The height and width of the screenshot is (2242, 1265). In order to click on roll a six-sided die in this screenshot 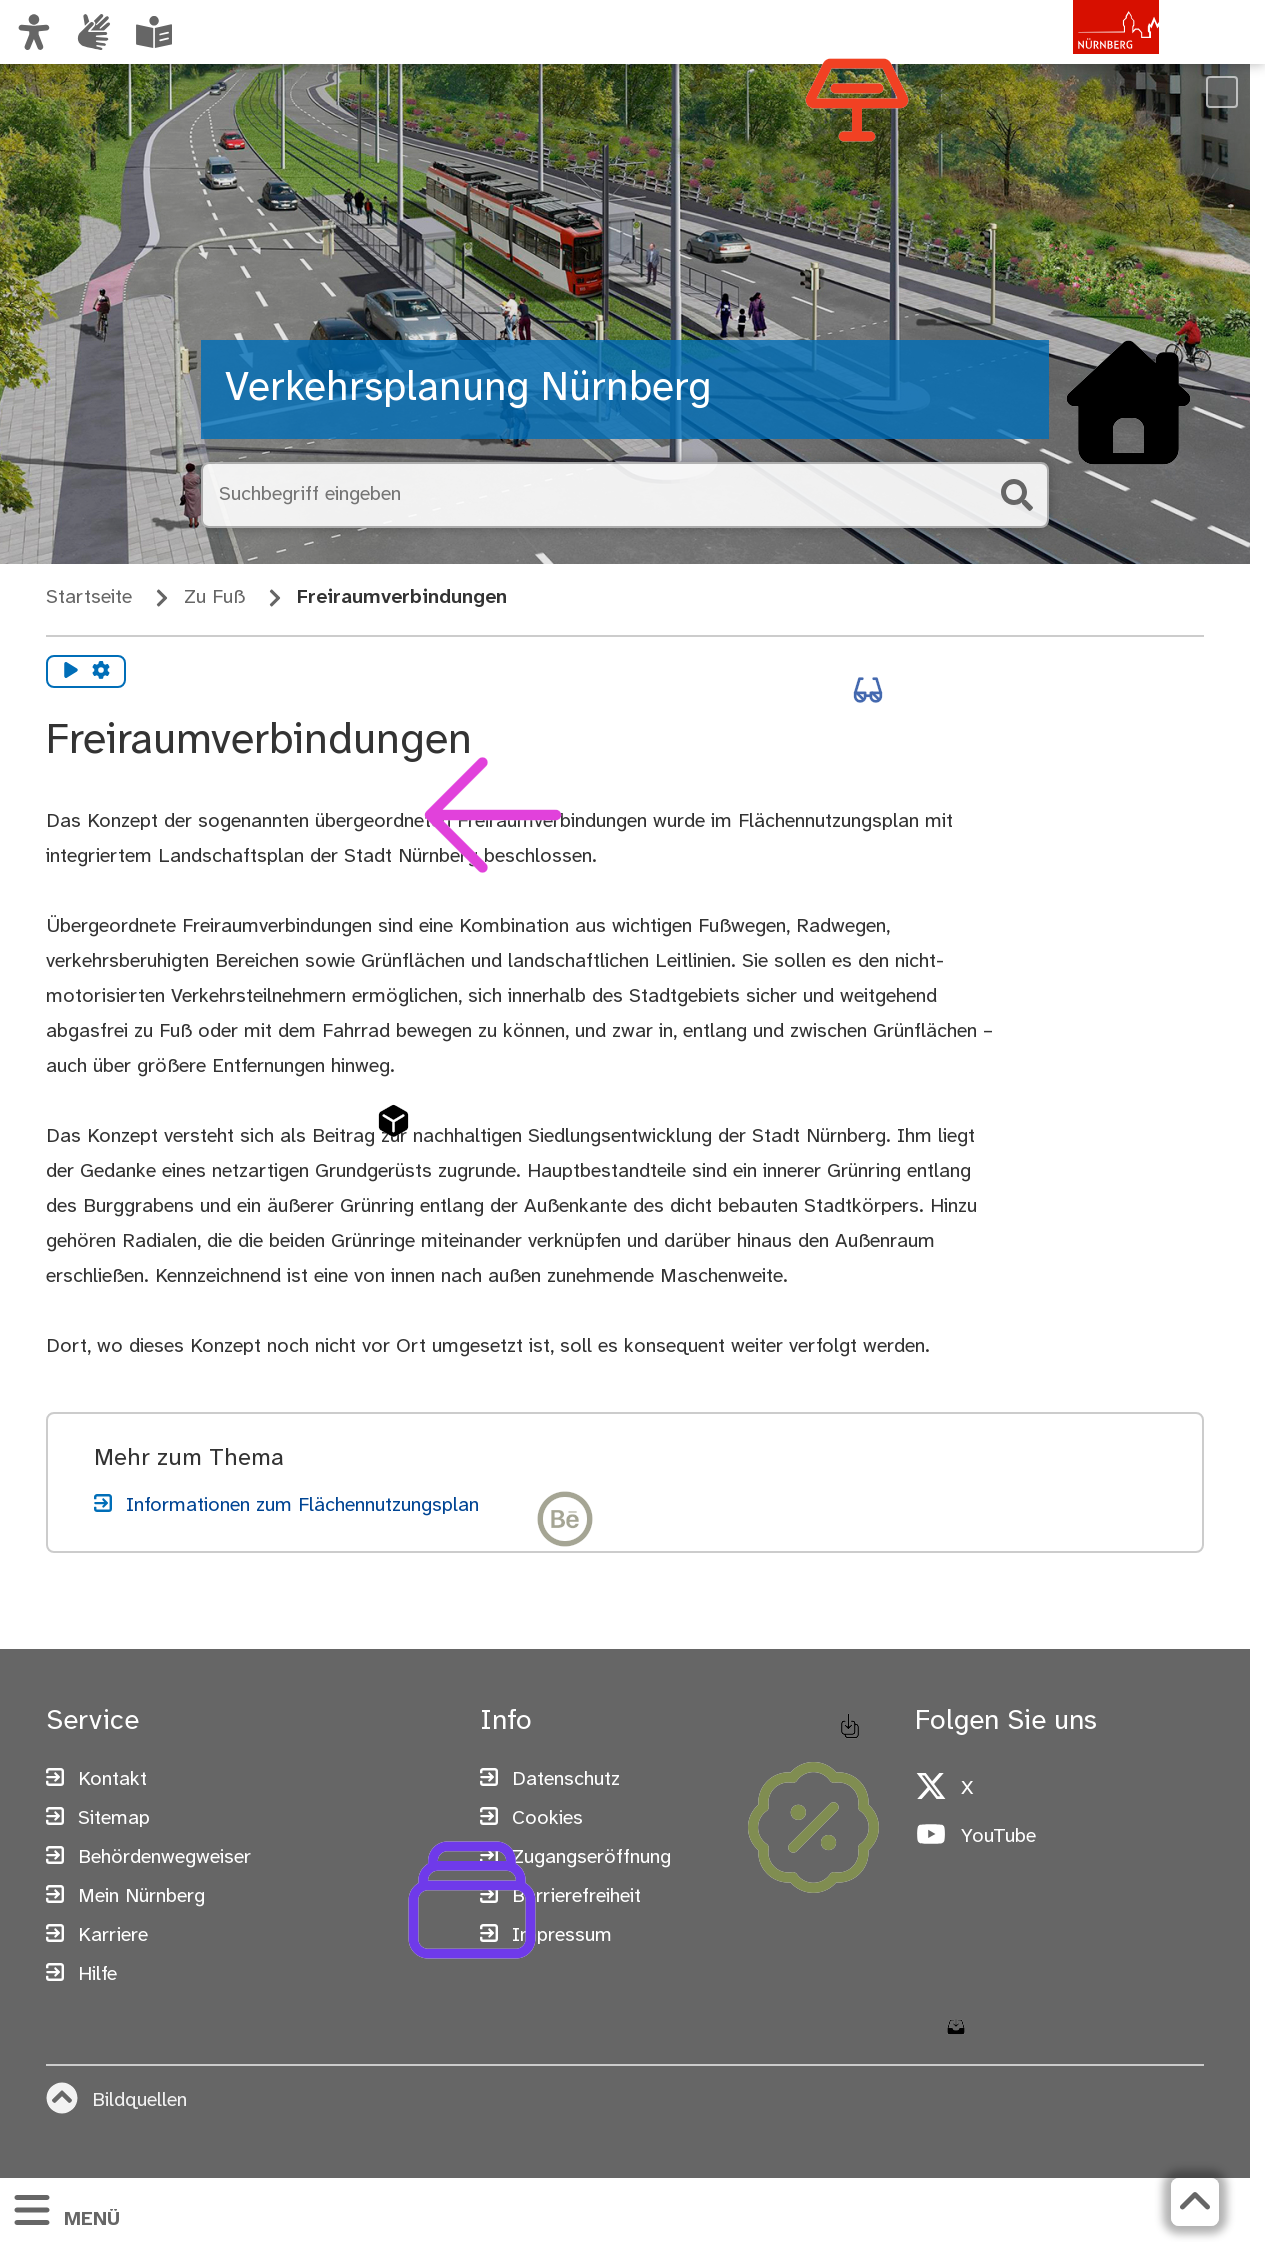, I will do `click(393, 1120)`.